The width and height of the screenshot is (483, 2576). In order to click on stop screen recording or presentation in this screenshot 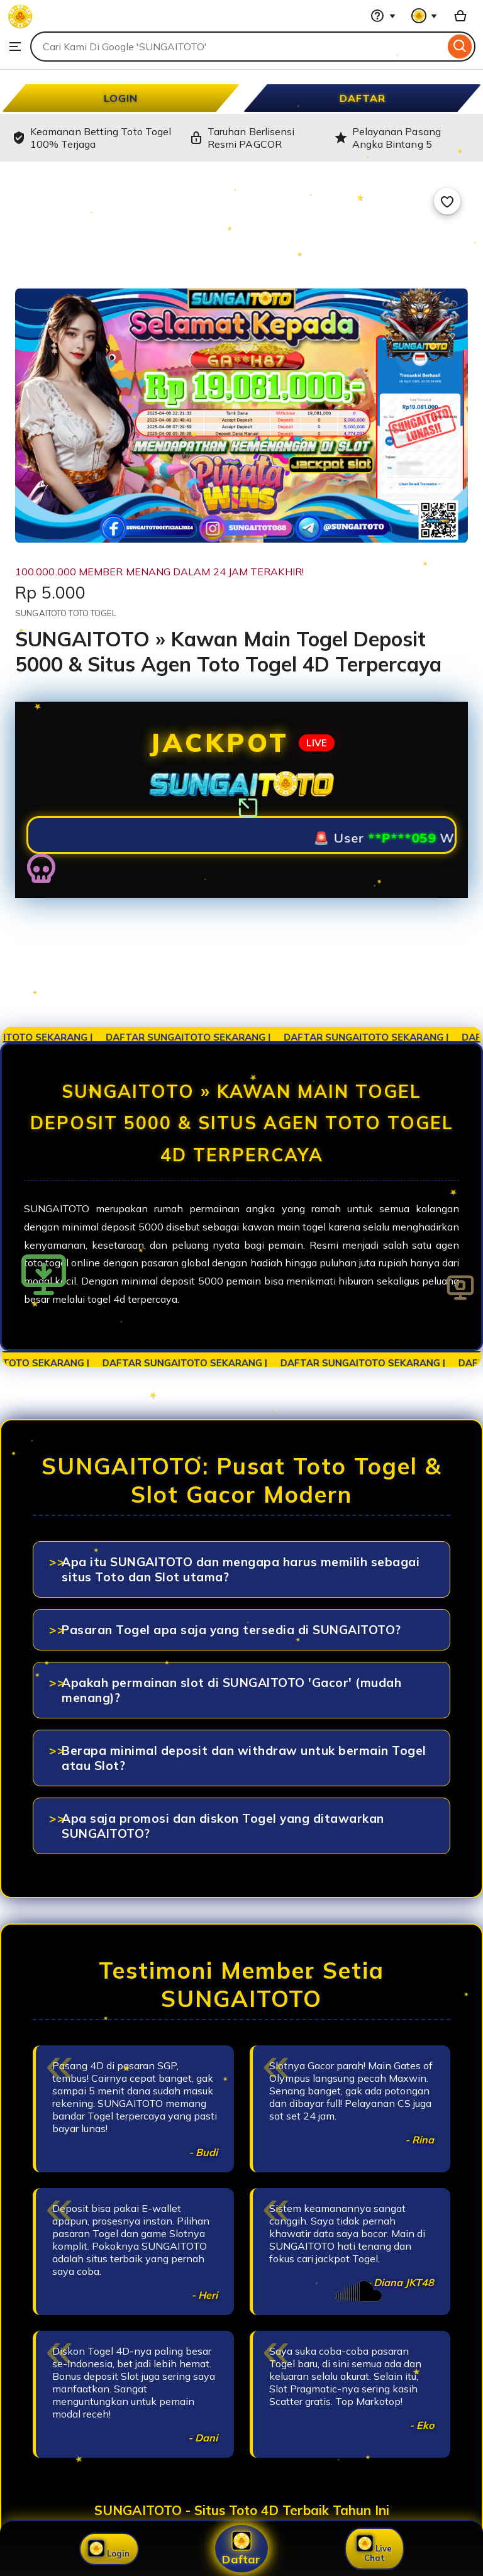, I will do `click(460, 1288)`.